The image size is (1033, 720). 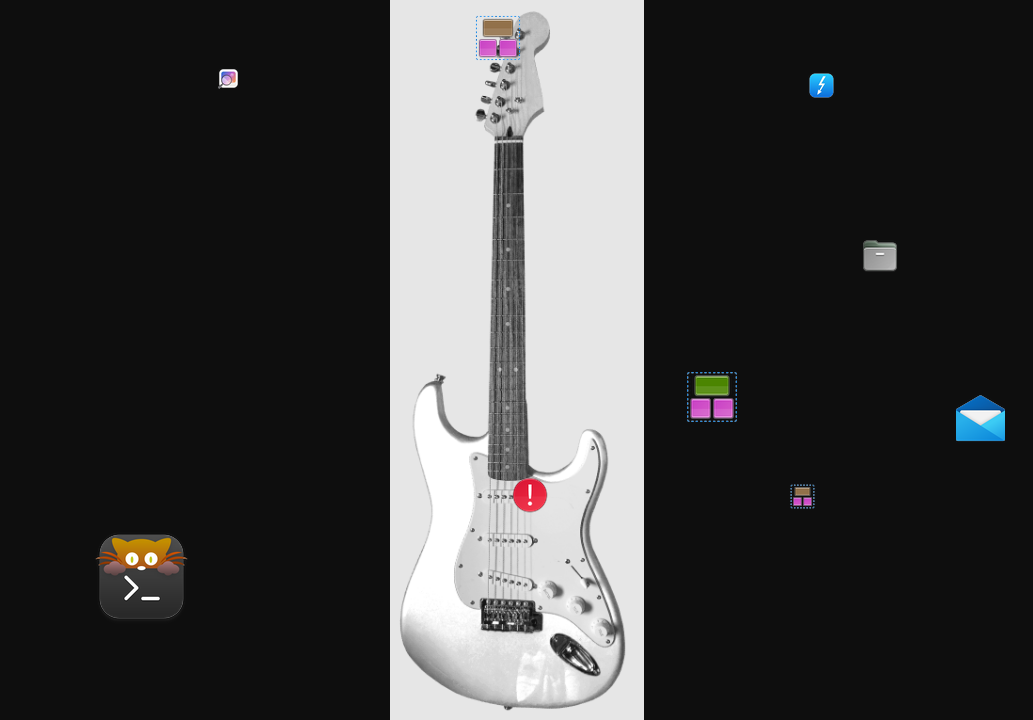 What do you see at coordinates (821, 85) in the screenshot?
I see `open thunderbolt device preferences` at bounding box center [821, 85].